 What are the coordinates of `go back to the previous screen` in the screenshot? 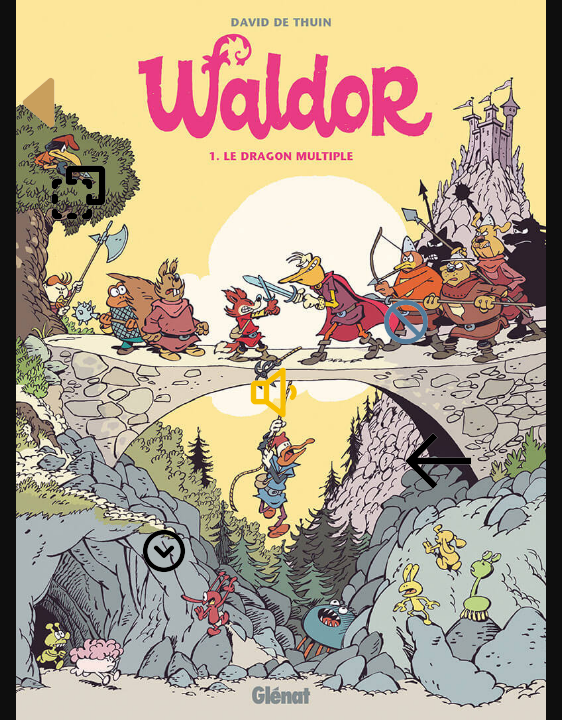 It's located at (38, 102).